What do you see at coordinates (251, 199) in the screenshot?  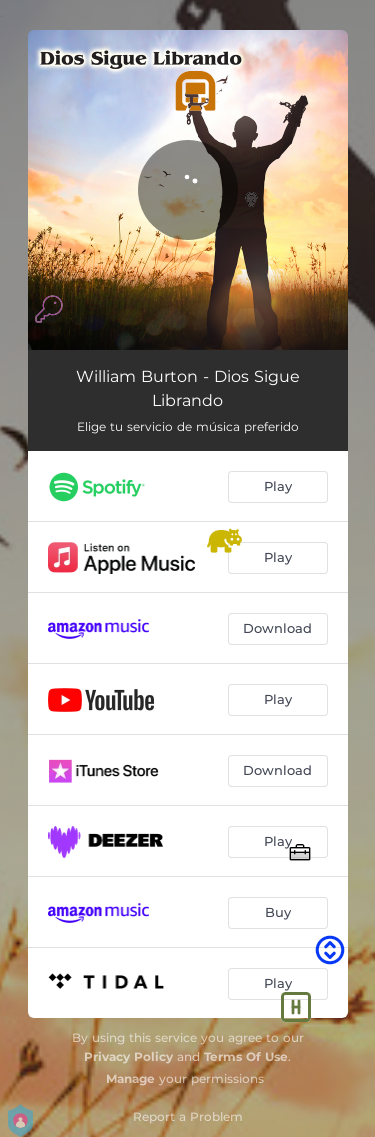 I see `access audio or hearing settings` at bounding box center [251, 199].